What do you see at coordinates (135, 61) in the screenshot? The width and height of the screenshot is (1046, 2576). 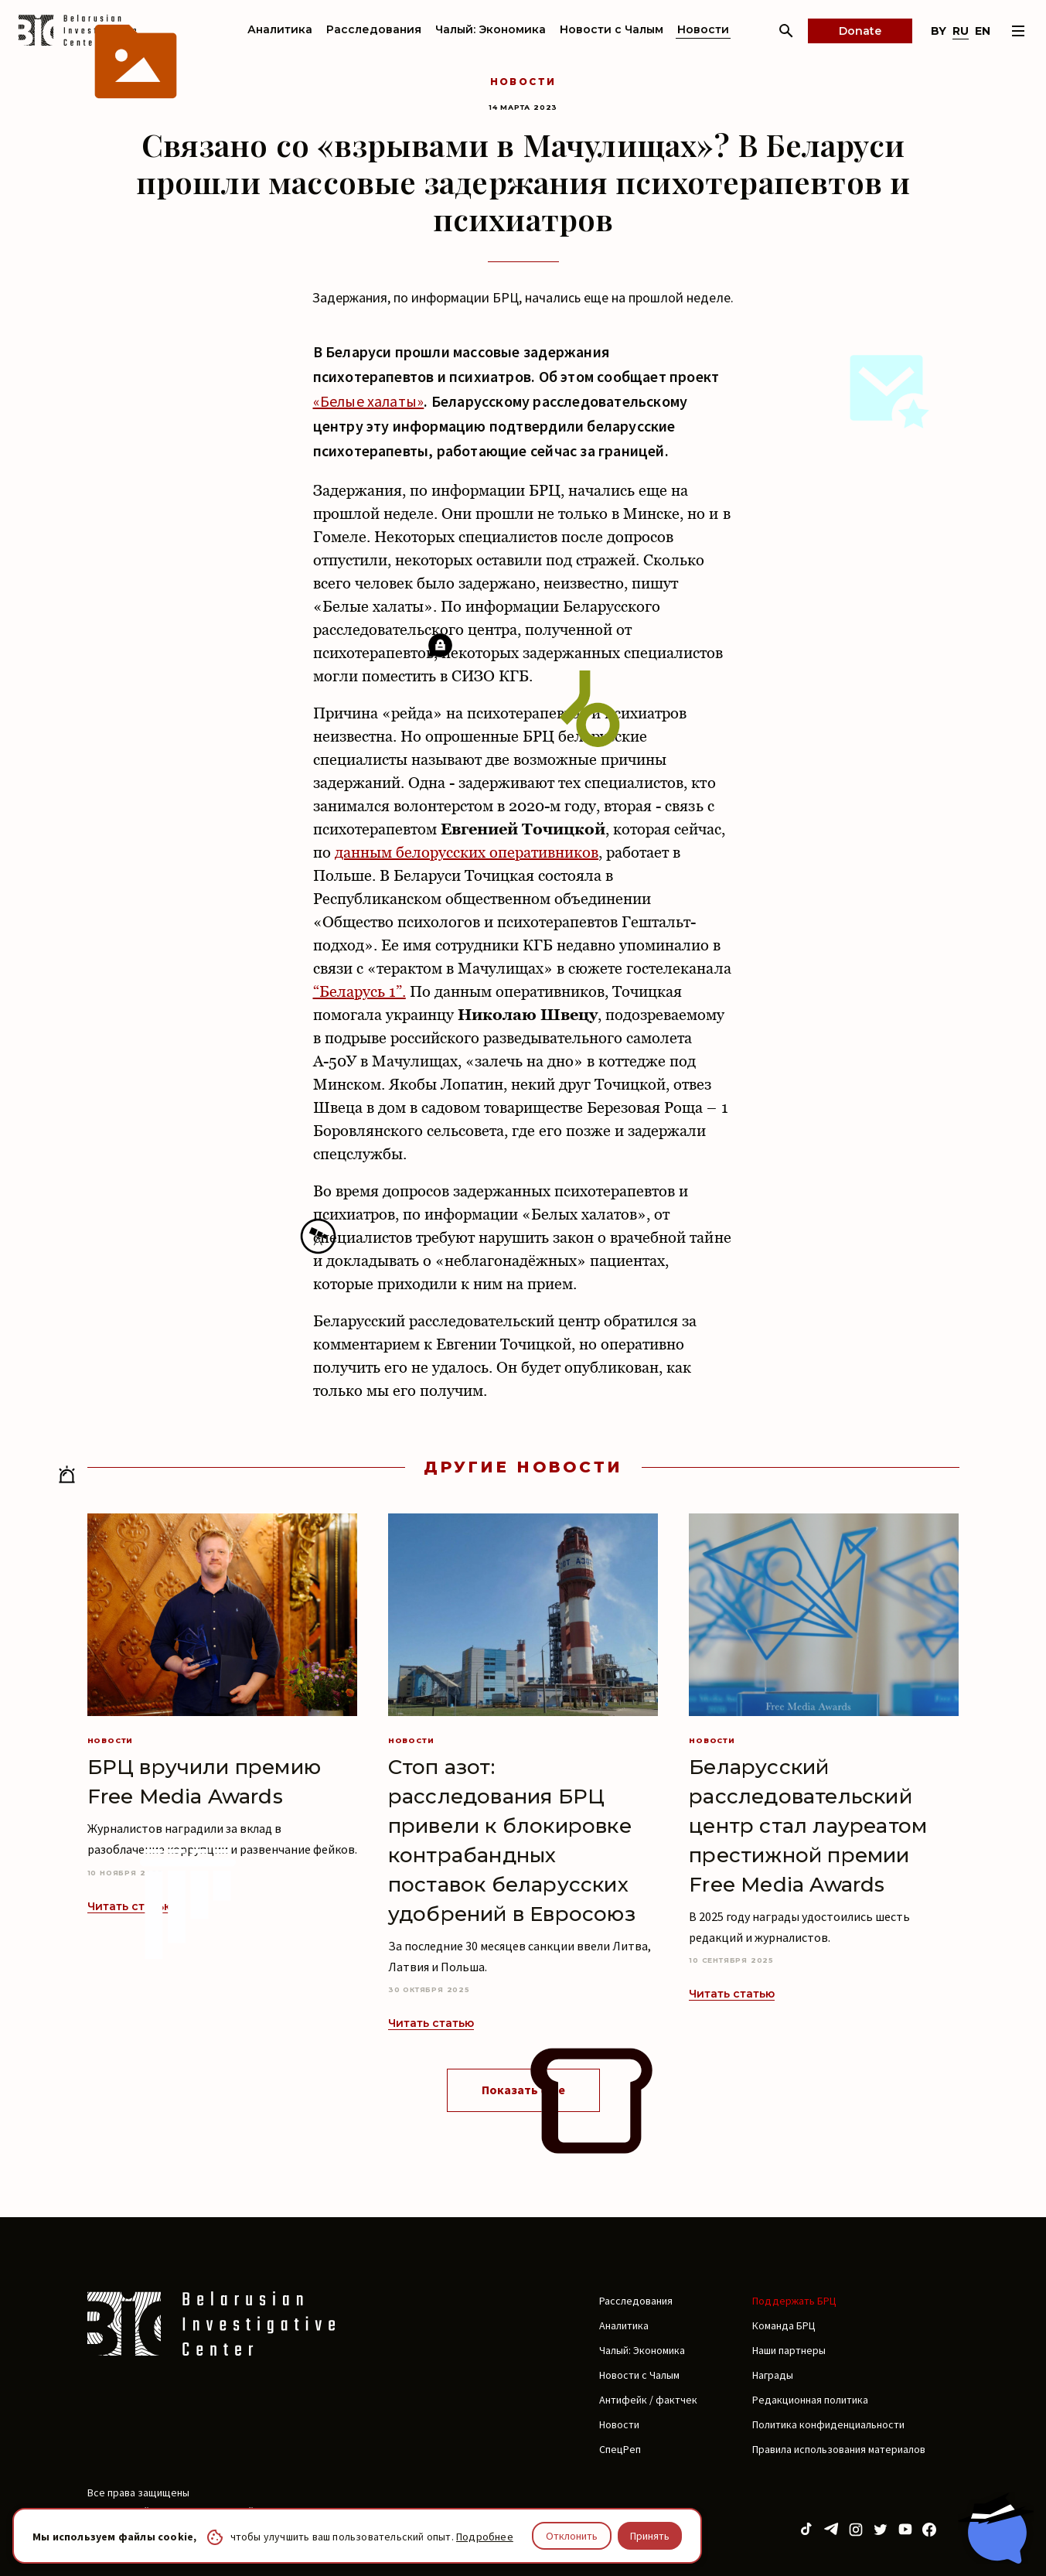 I see `open photo gallery folder` at bounding box center [135, 61].